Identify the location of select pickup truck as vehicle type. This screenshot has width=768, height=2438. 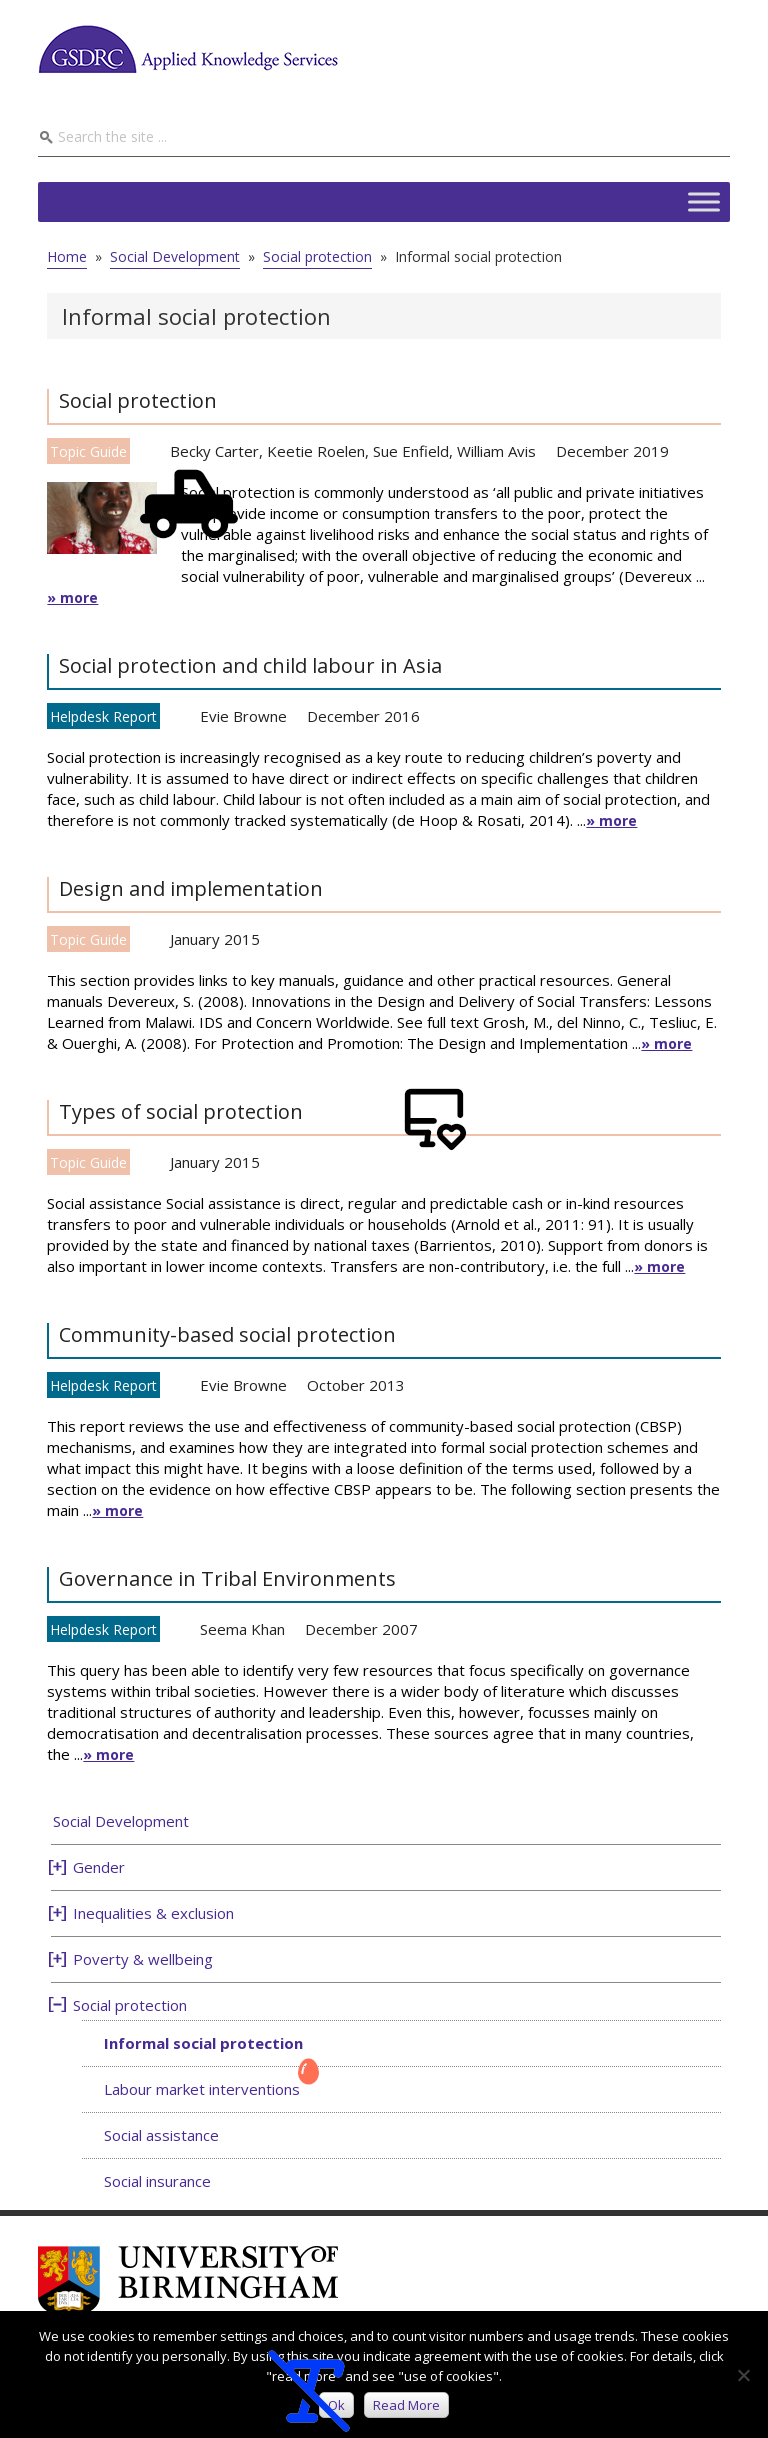
(189, 504).